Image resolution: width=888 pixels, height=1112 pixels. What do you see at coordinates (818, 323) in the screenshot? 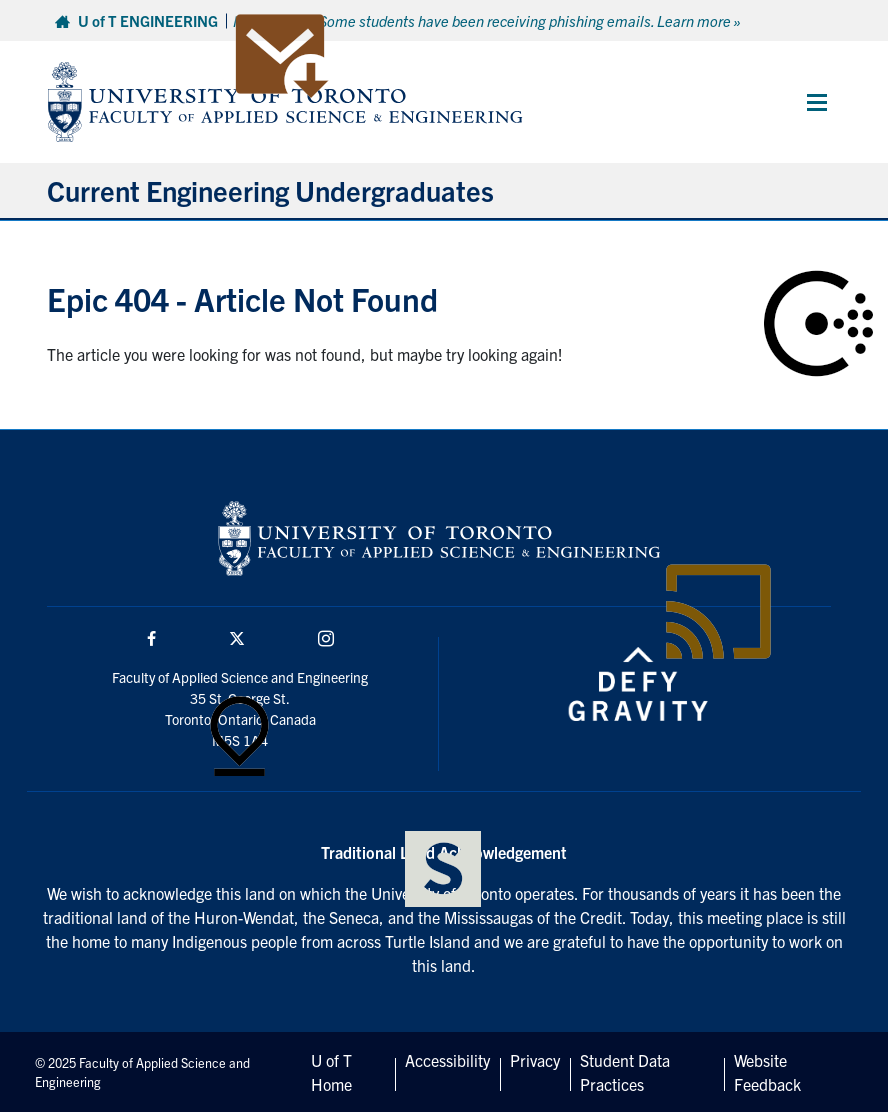
I see `HashiCorp Consul logo` at bounding box center [818, 323].